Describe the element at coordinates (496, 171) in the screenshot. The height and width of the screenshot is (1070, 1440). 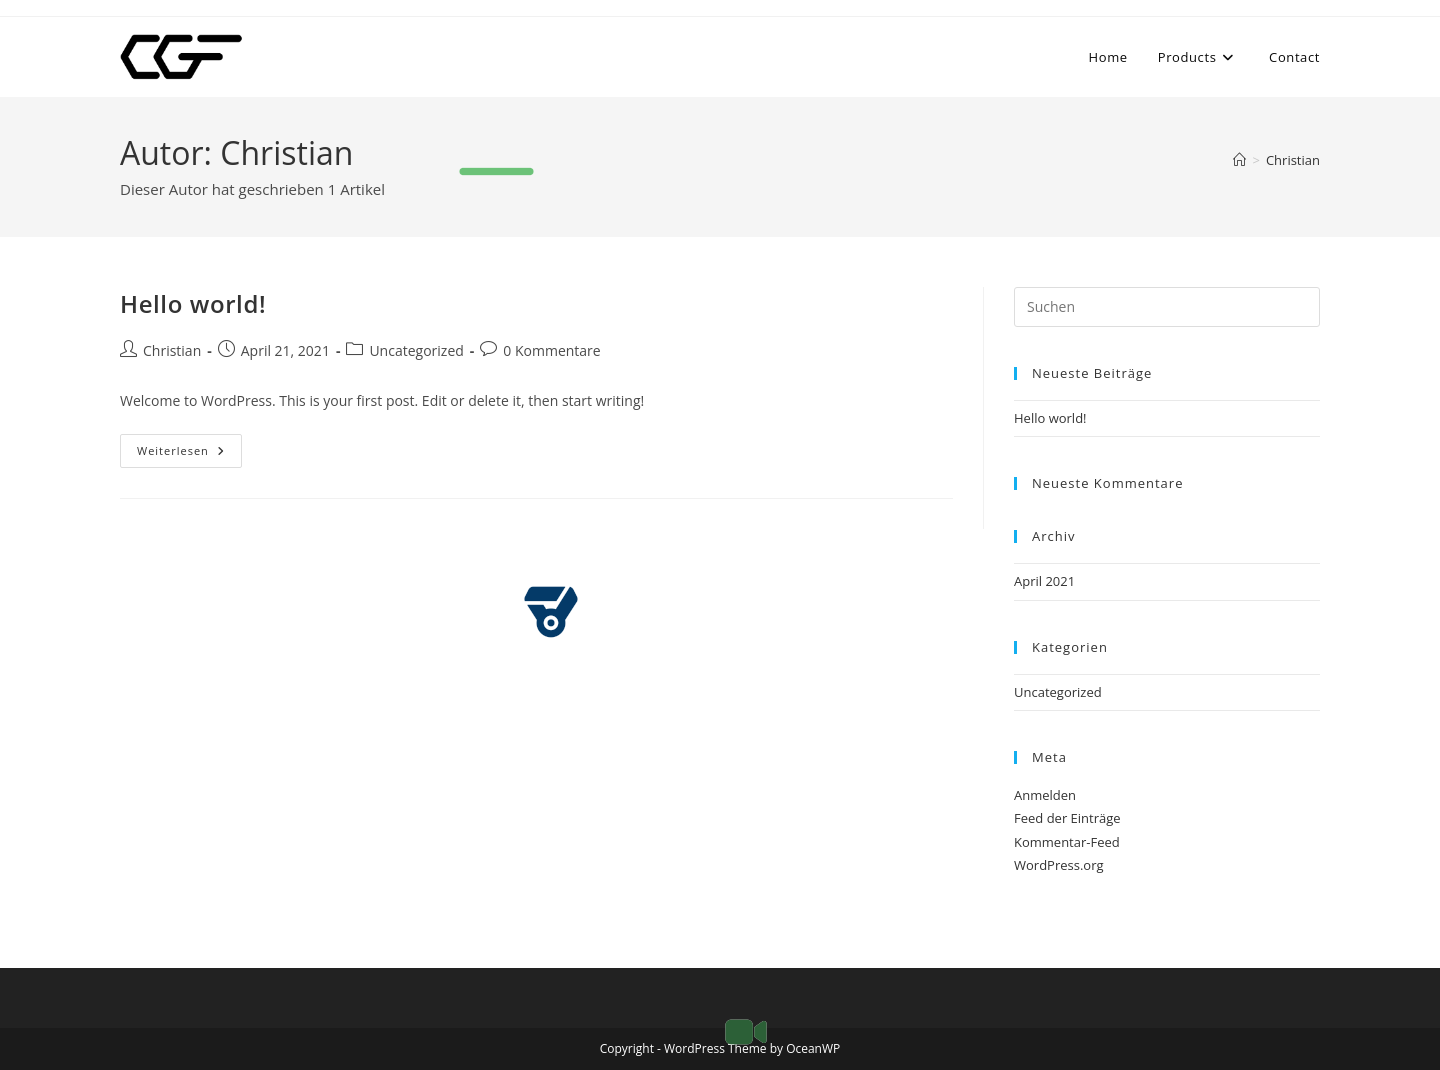
I see `remove an item from a list` at that location.